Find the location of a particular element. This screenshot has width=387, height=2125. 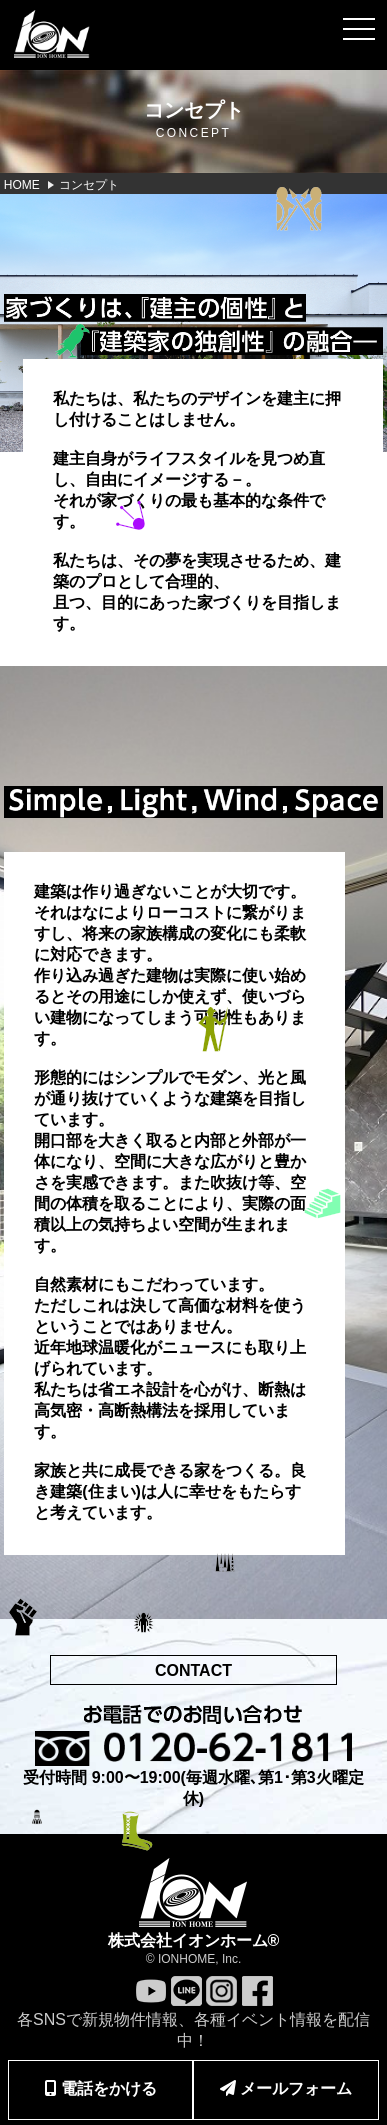

navigate between levels or floors is located at coordinates (322, 1203).